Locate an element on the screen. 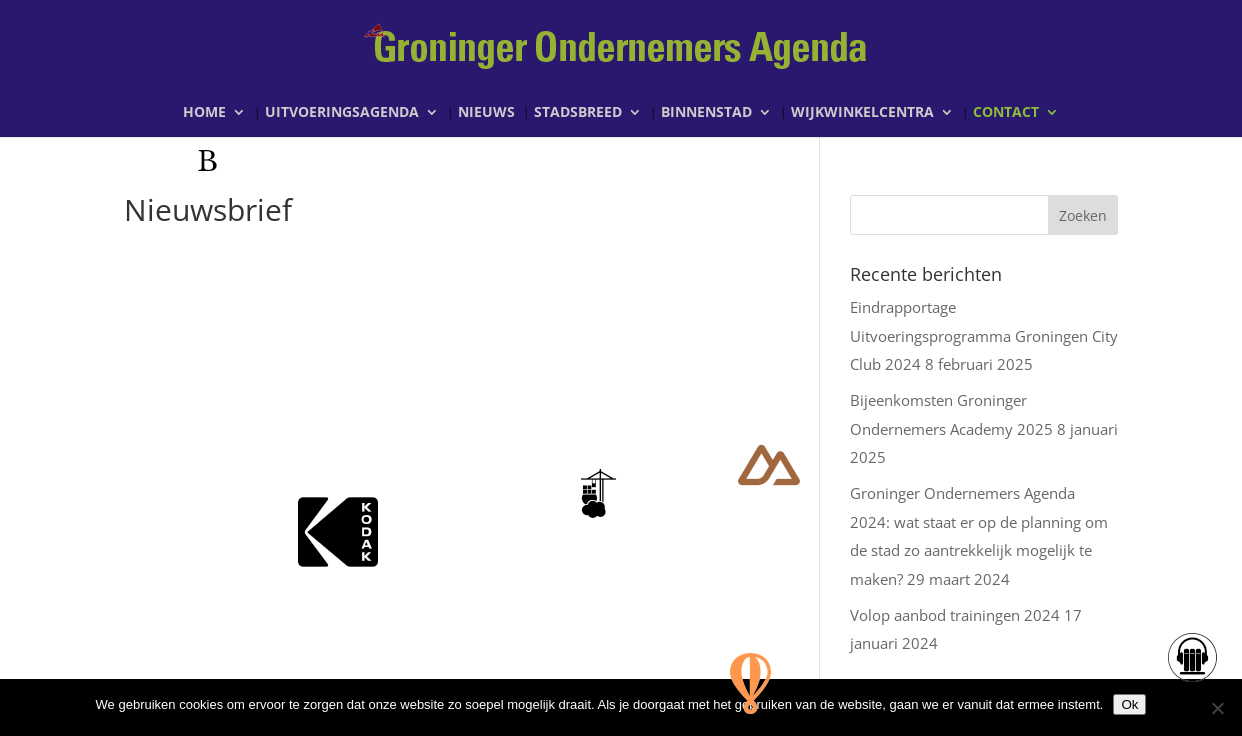 This screenshot has height=736, width=1242. fly.io logo is located at coordinates (750, 683).